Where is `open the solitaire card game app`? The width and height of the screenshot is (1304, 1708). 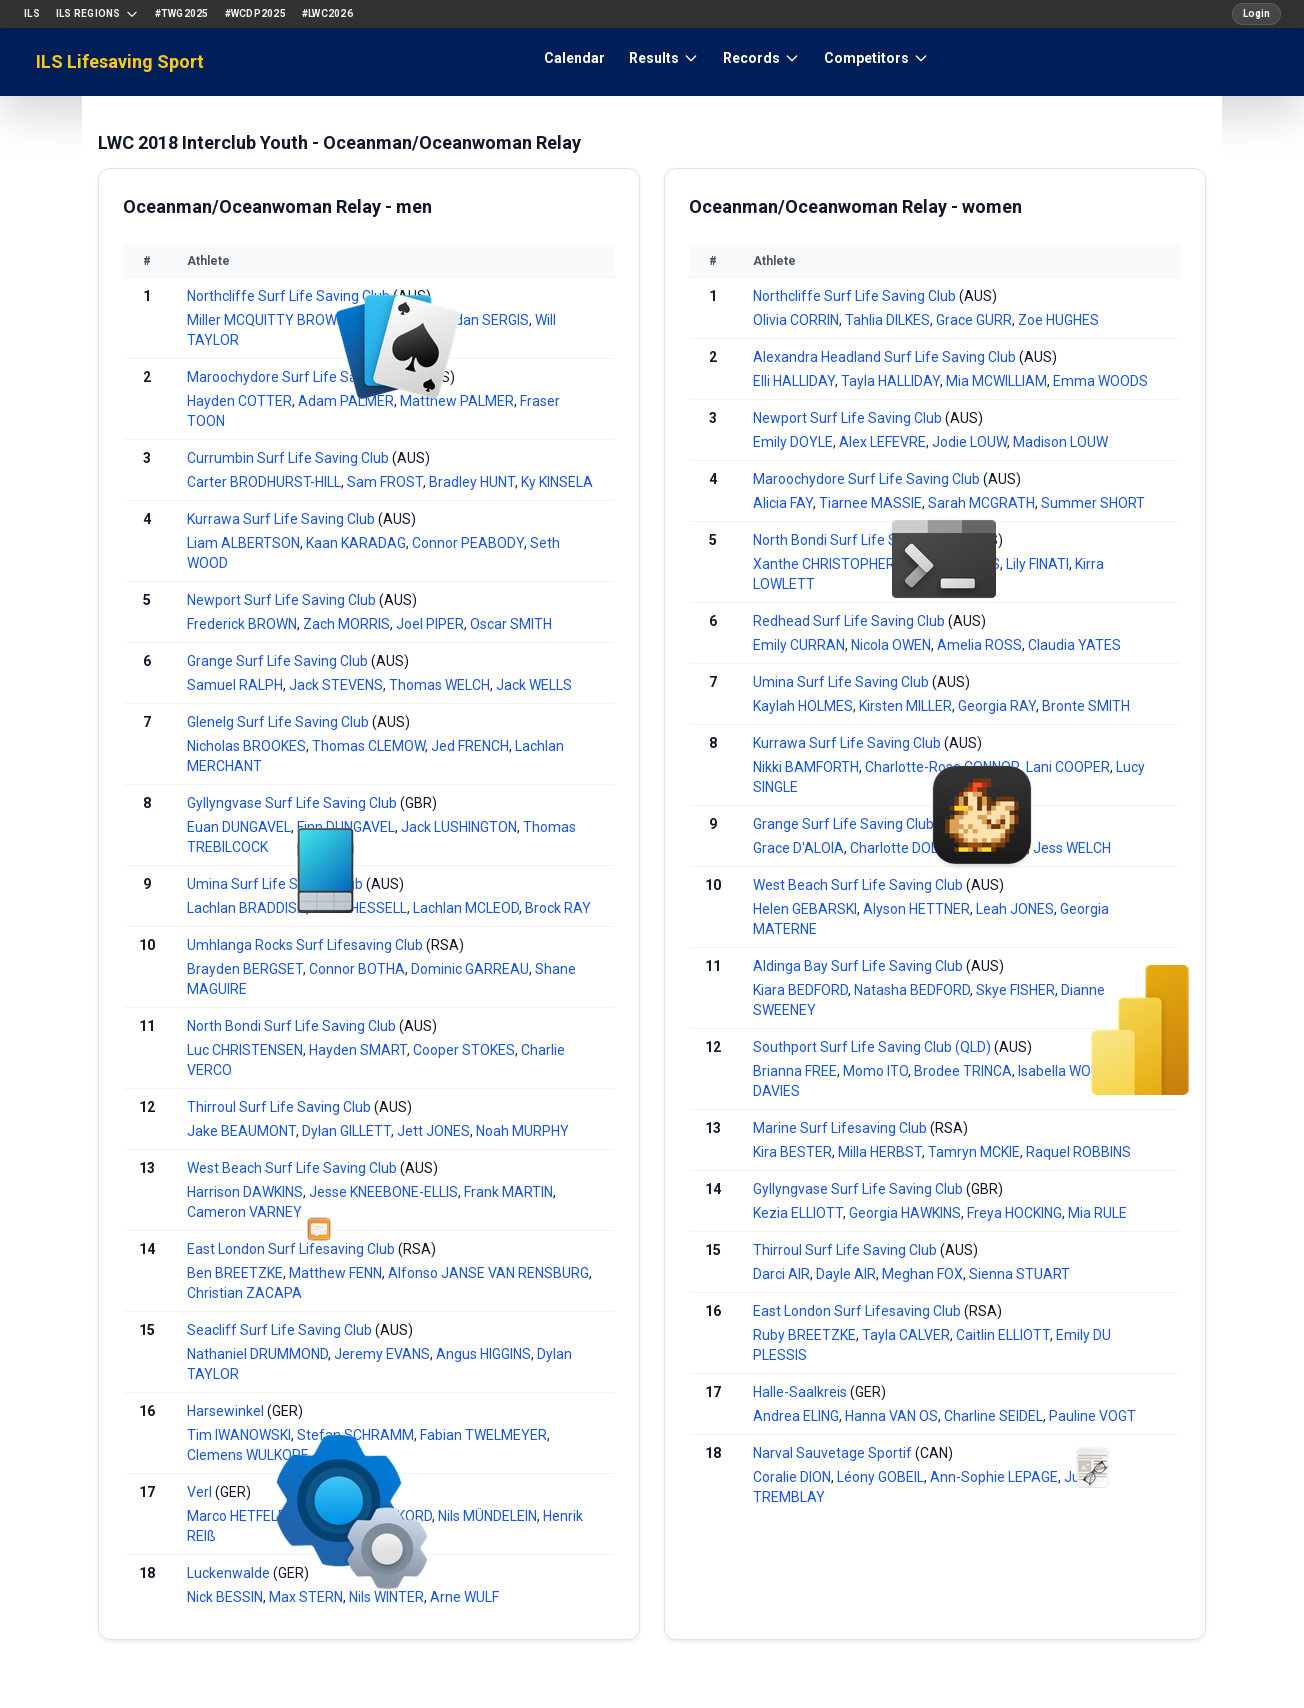 open the solitaire card game app is located at coordinates (398, 347).